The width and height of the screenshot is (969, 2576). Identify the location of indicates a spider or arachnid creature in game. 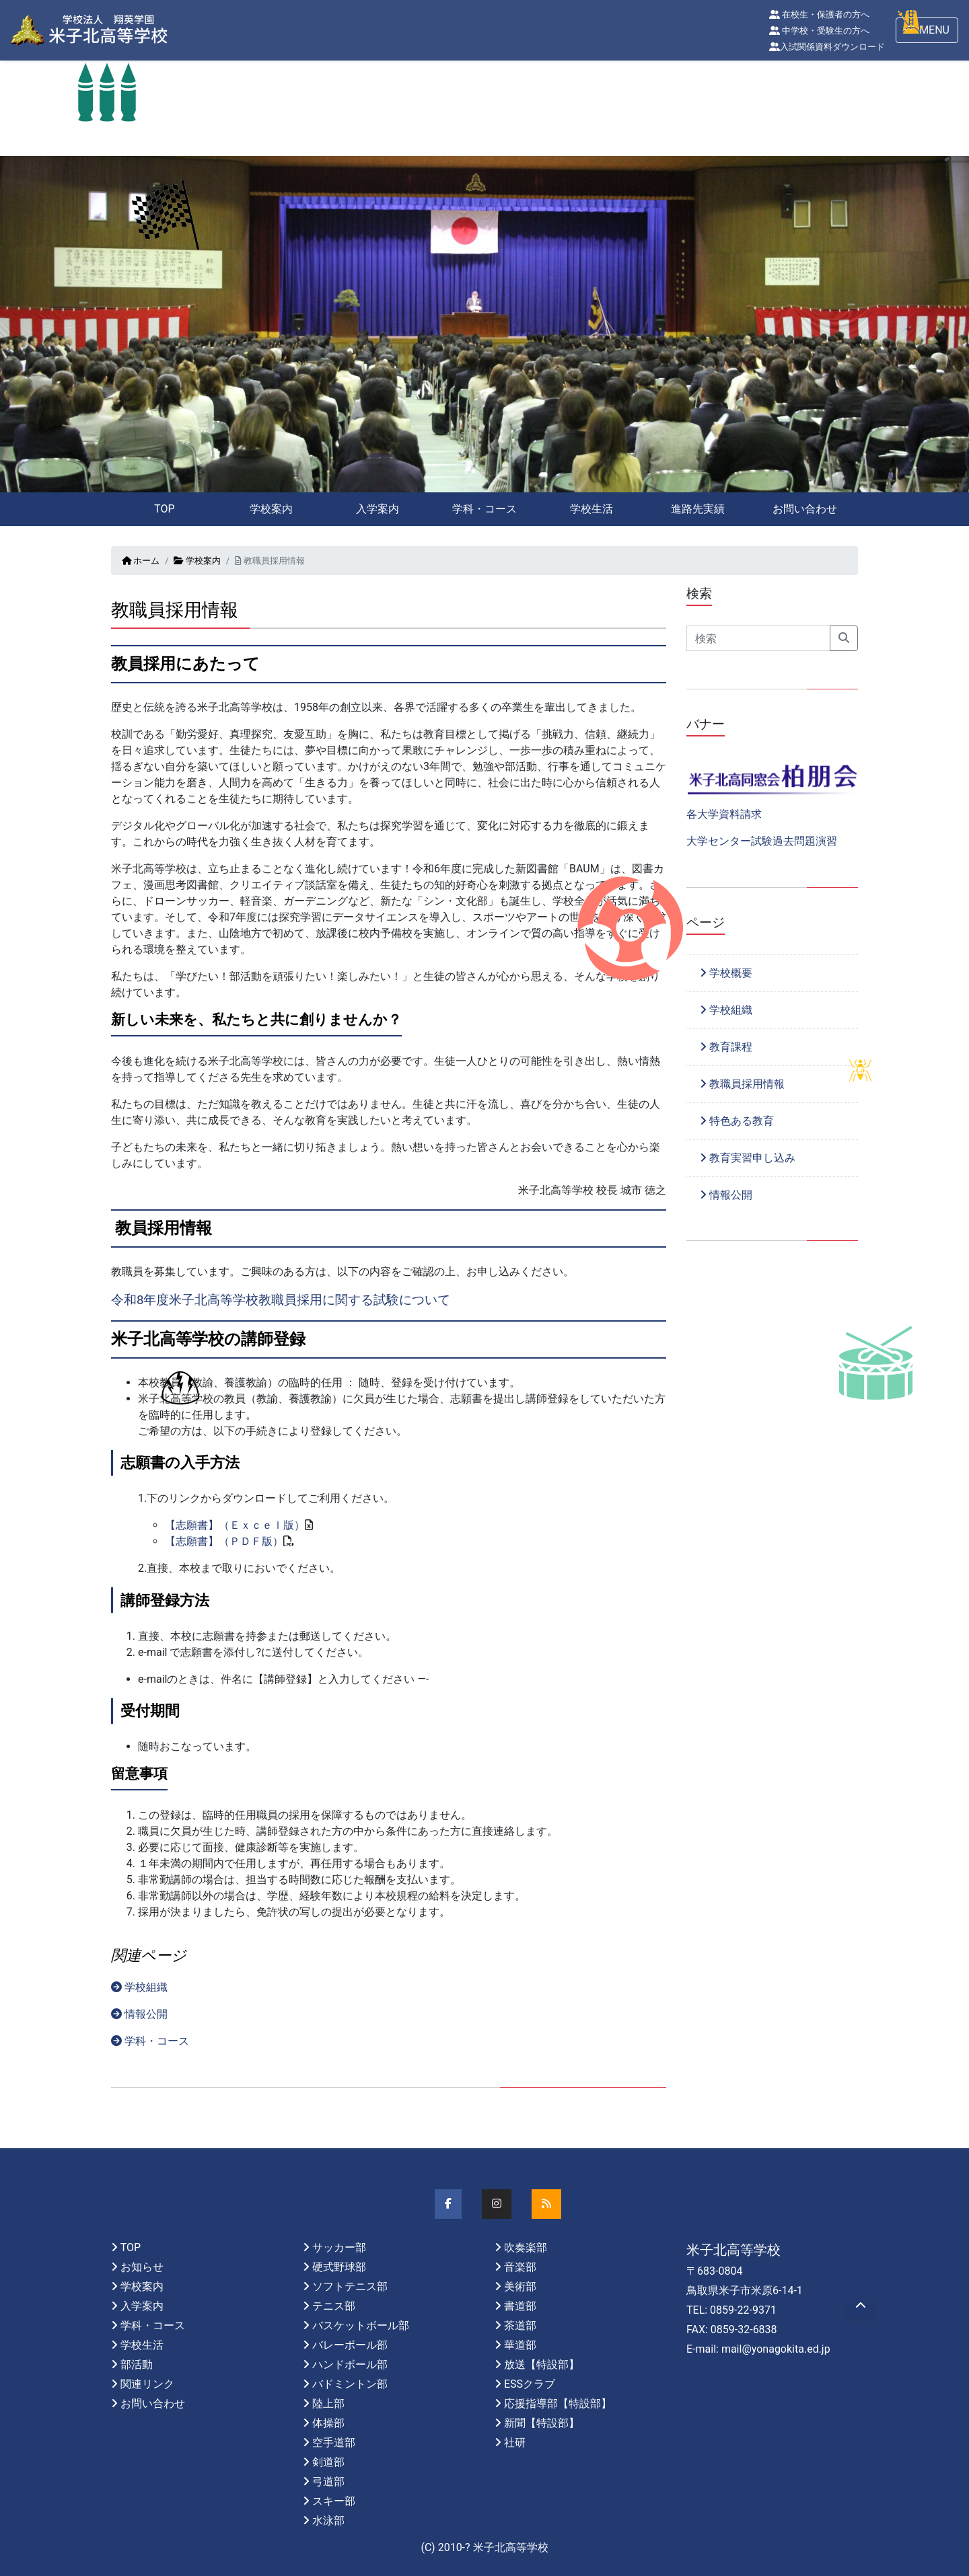
(860, 1070).